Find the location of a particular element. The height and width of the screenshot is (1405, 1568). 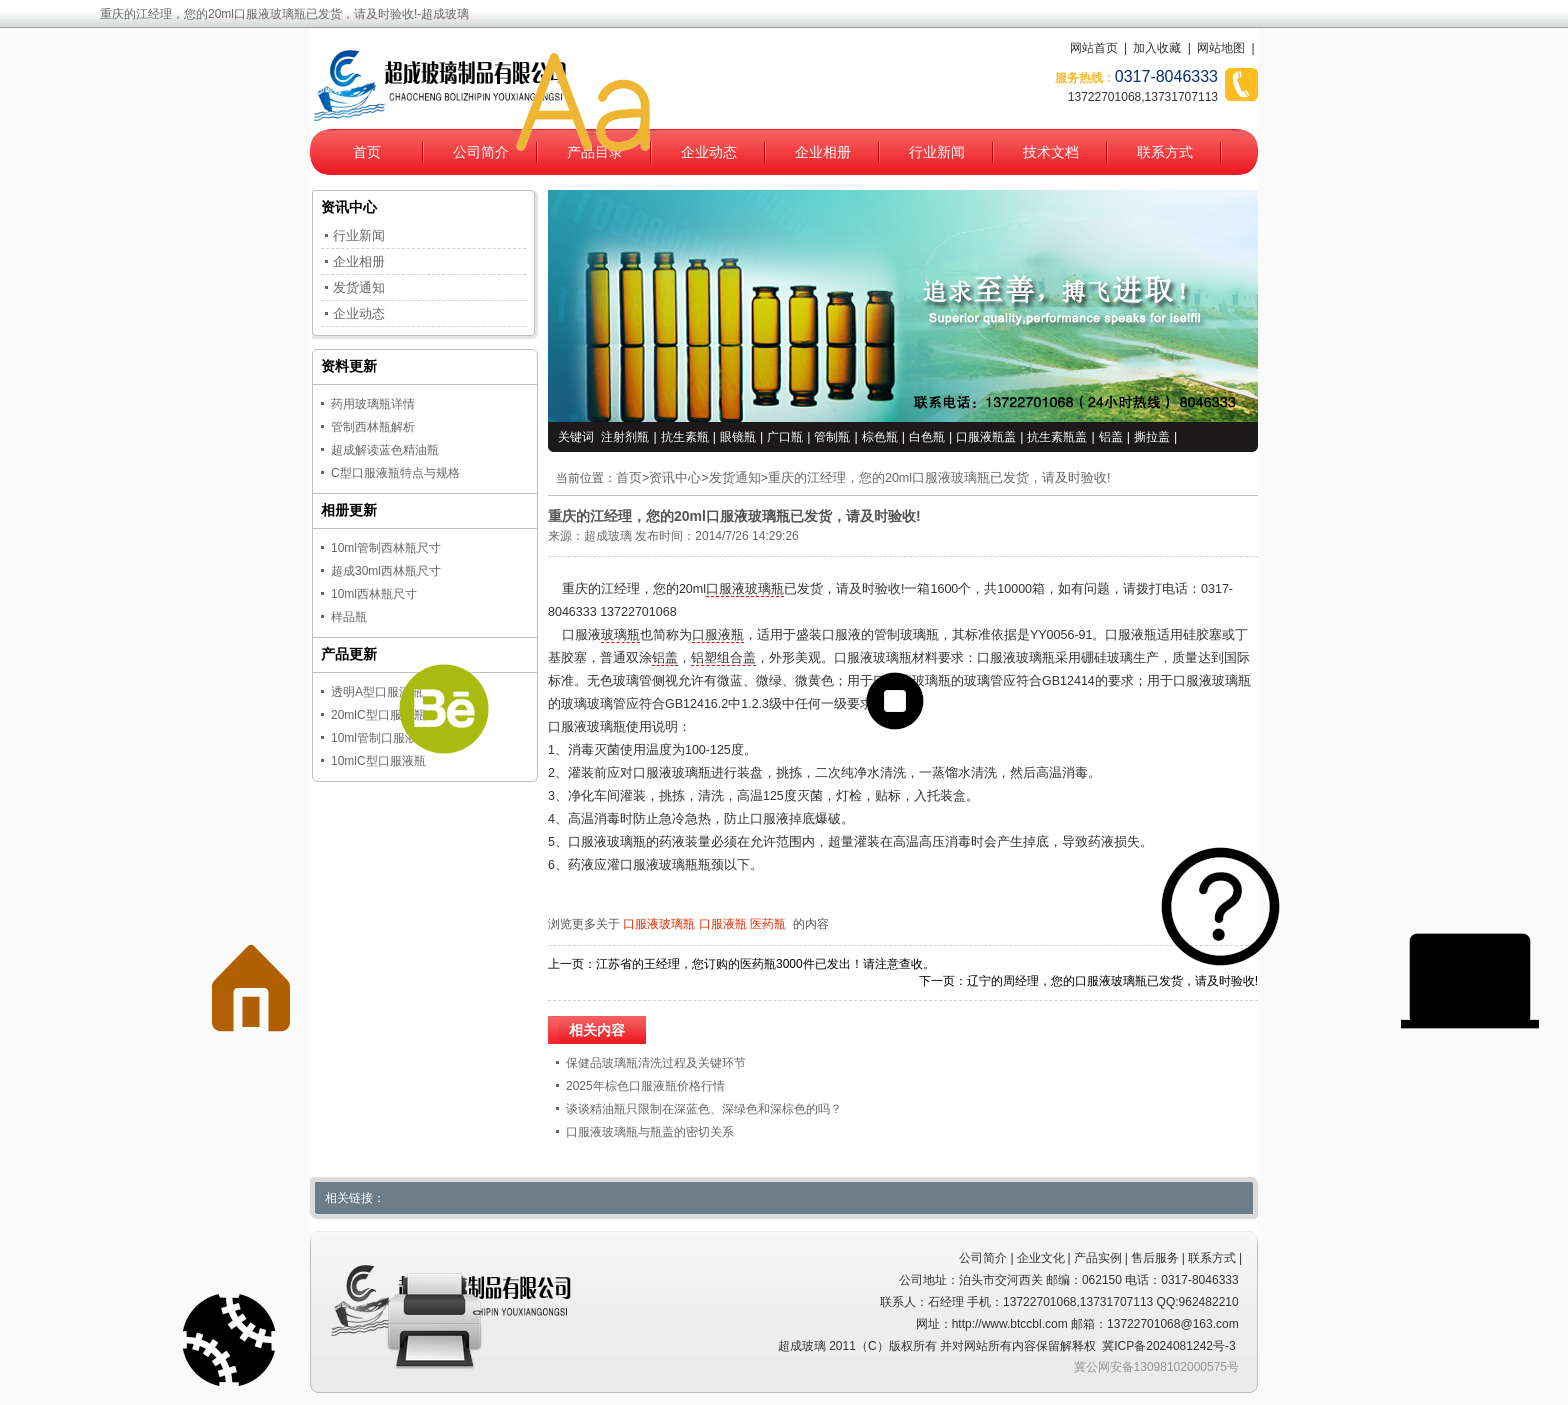

access help or support information is located at coordinates (1220, 906).